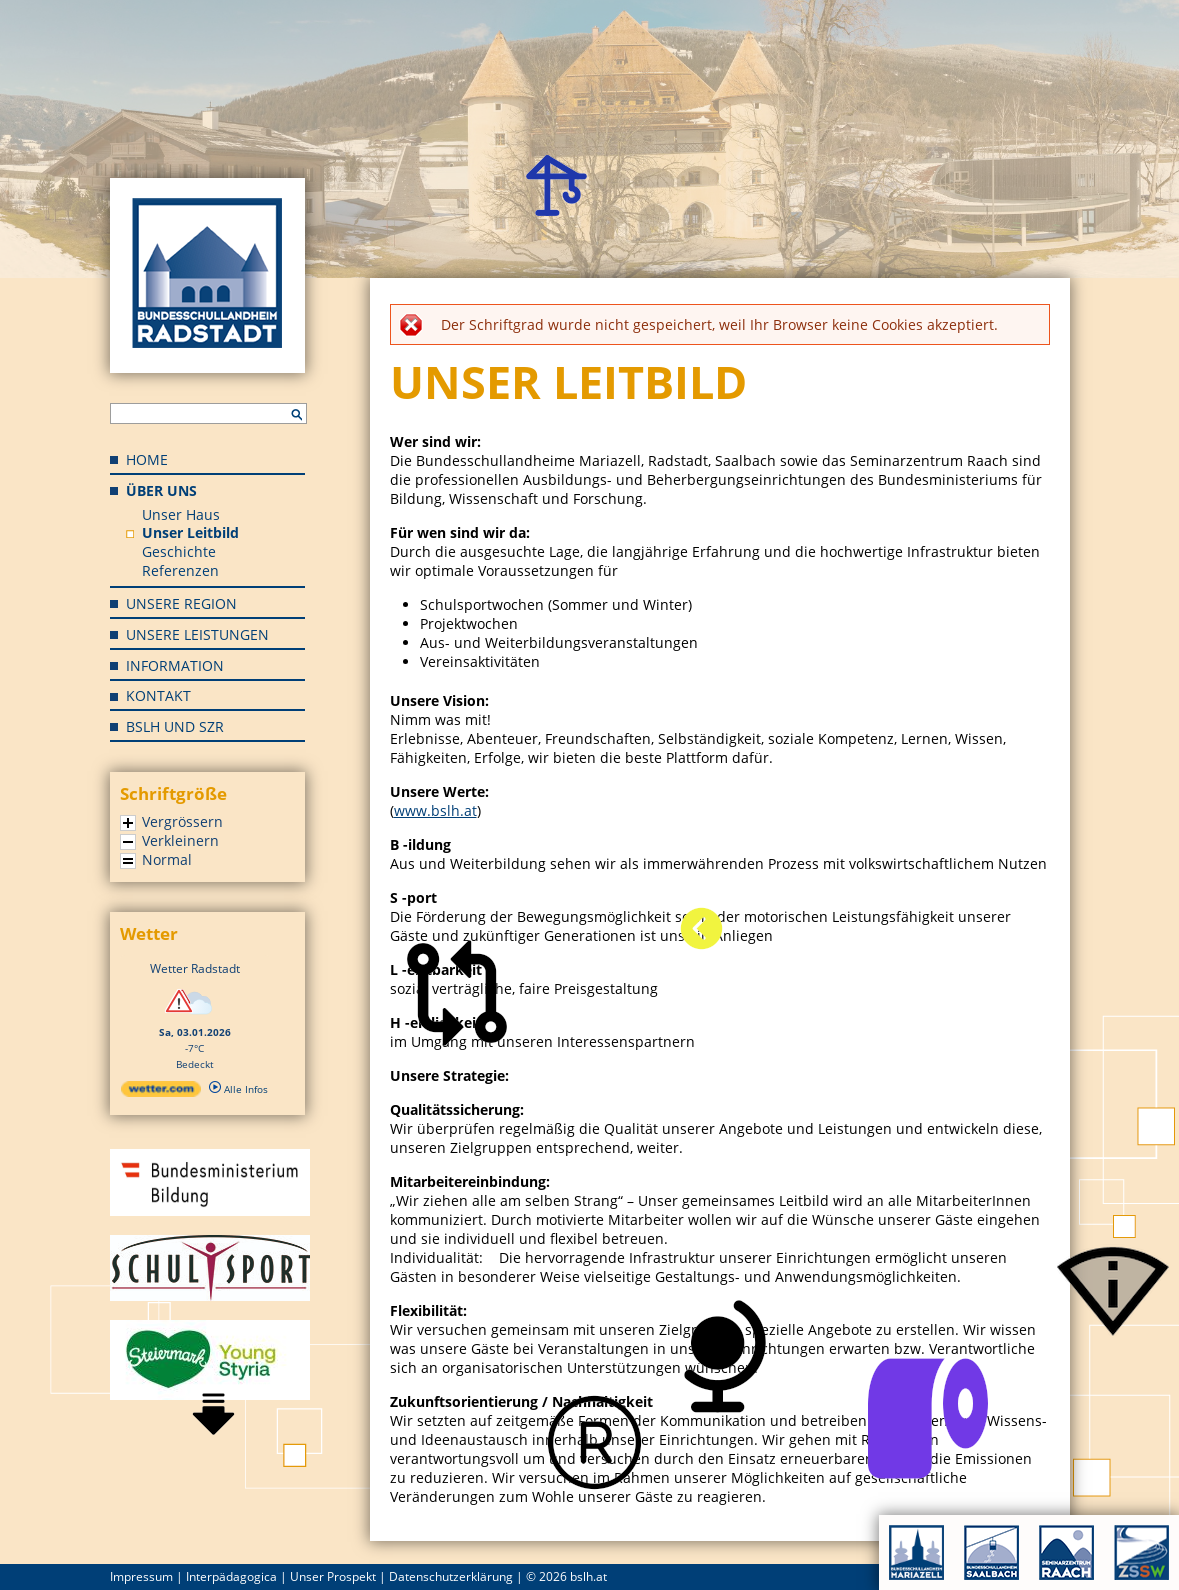  What do you see at coordinates (1113, 1289) in the screenshot?
I see `view wifi network information` at bounding box center [1113, 1289].